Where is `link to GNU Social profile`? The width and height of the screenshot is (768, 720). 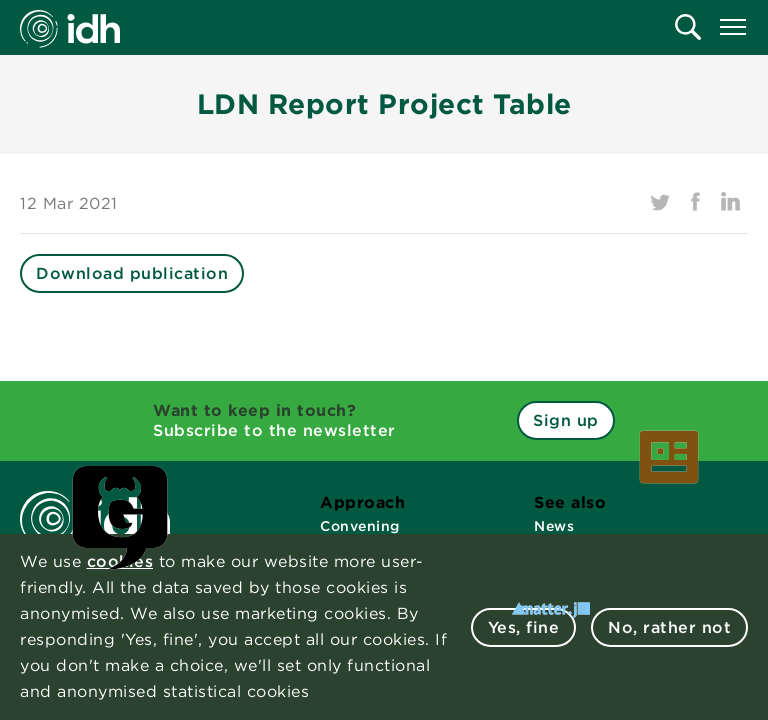
link to GNU Social profile is located at coordinates (120, 518).